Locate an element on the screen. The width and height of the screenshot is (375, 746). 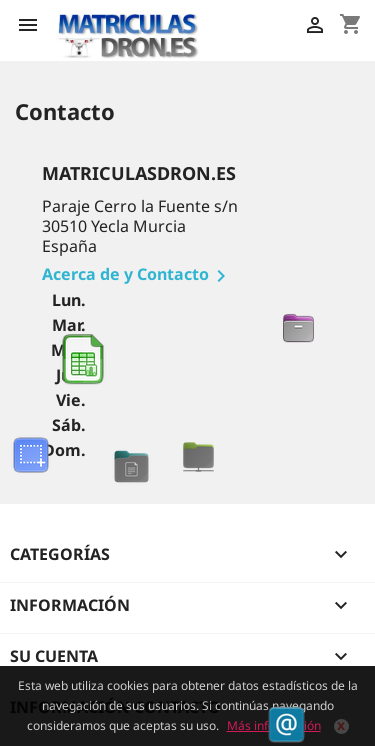
open the file manager application is located at coordinates (298, 327).